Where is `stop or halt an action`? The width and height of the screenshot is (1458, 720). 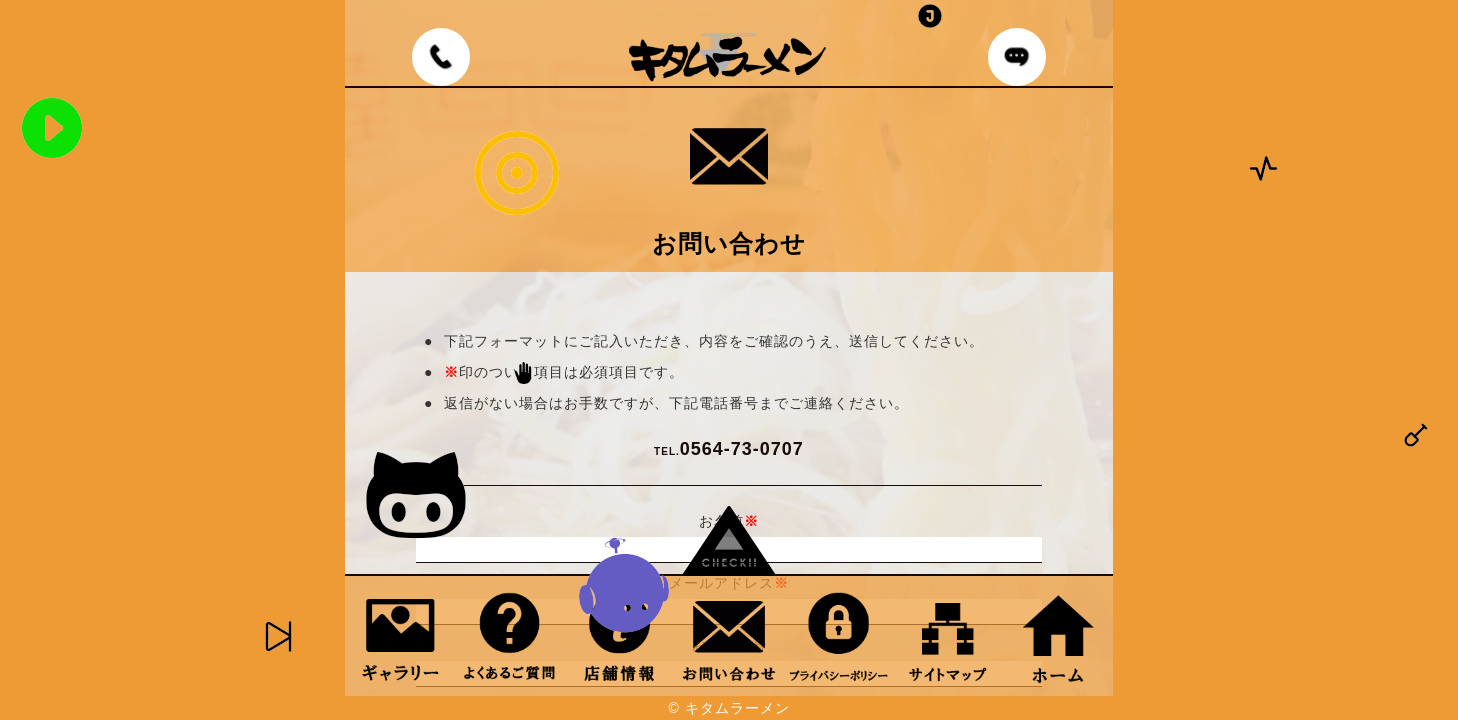 stop or halt an action is located at coordinates (523, 373).